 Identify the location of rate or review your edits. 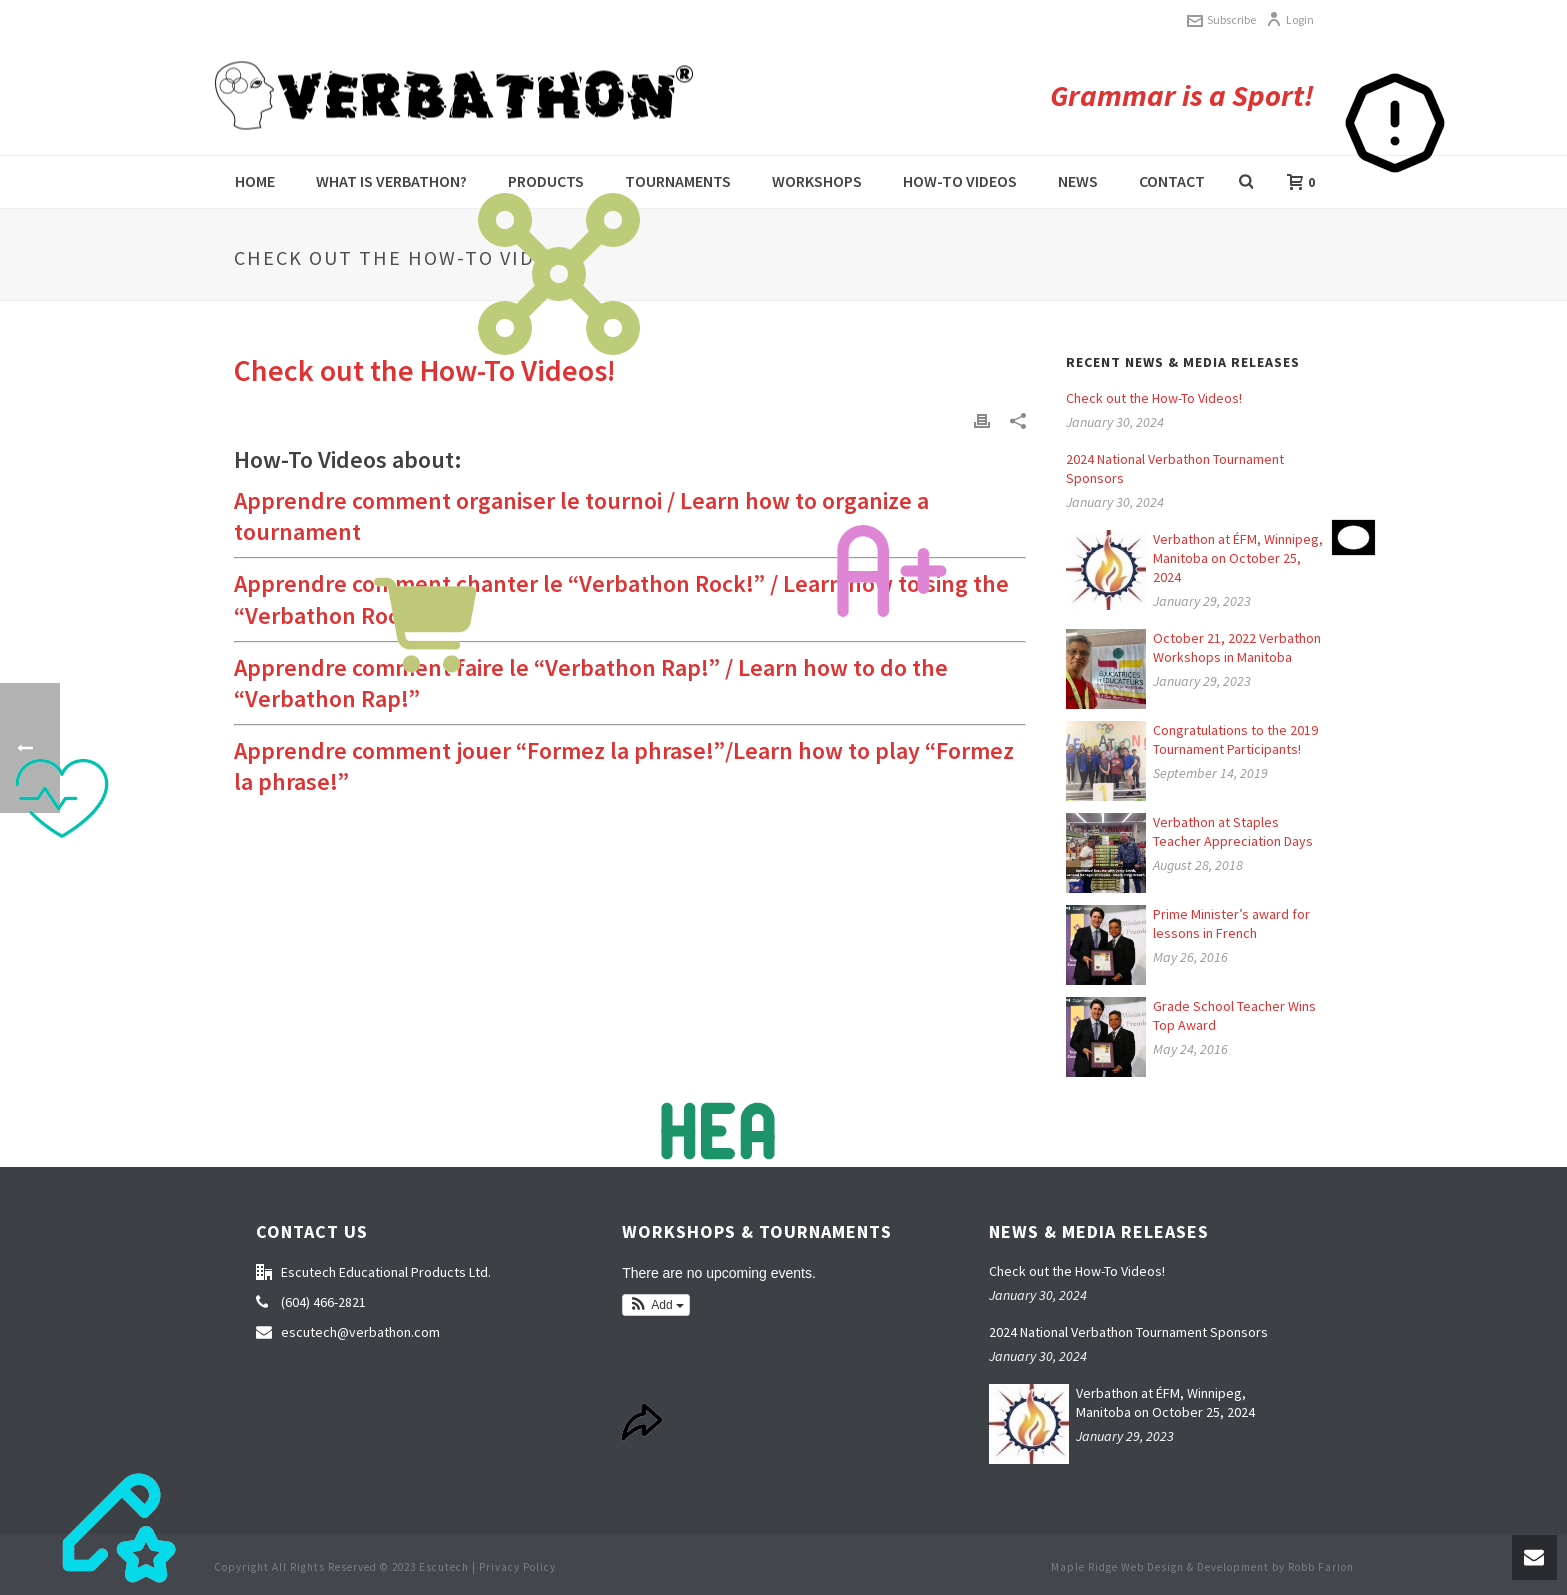
(113, 1520).